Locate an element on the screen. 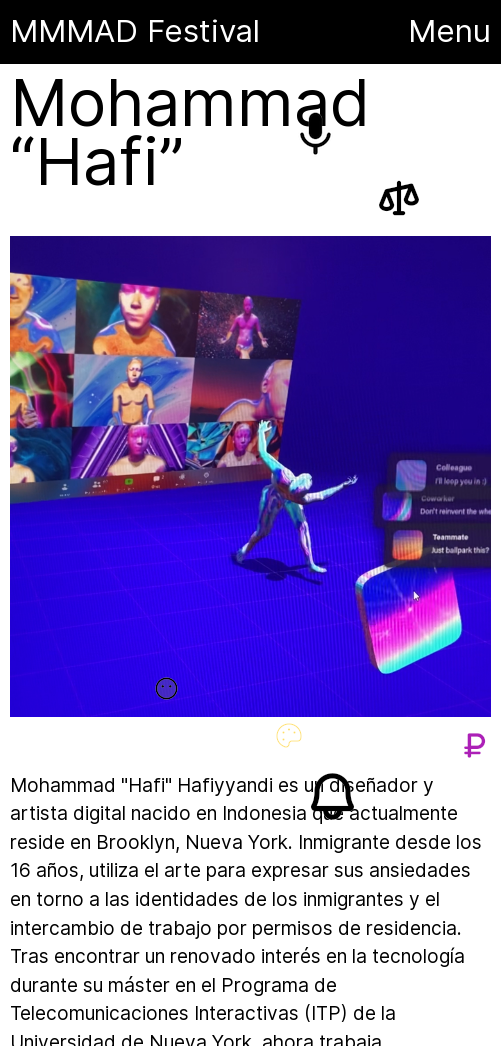 This screenshot has width=501, height=1046. view notifications is located at coordinates (332, 796).